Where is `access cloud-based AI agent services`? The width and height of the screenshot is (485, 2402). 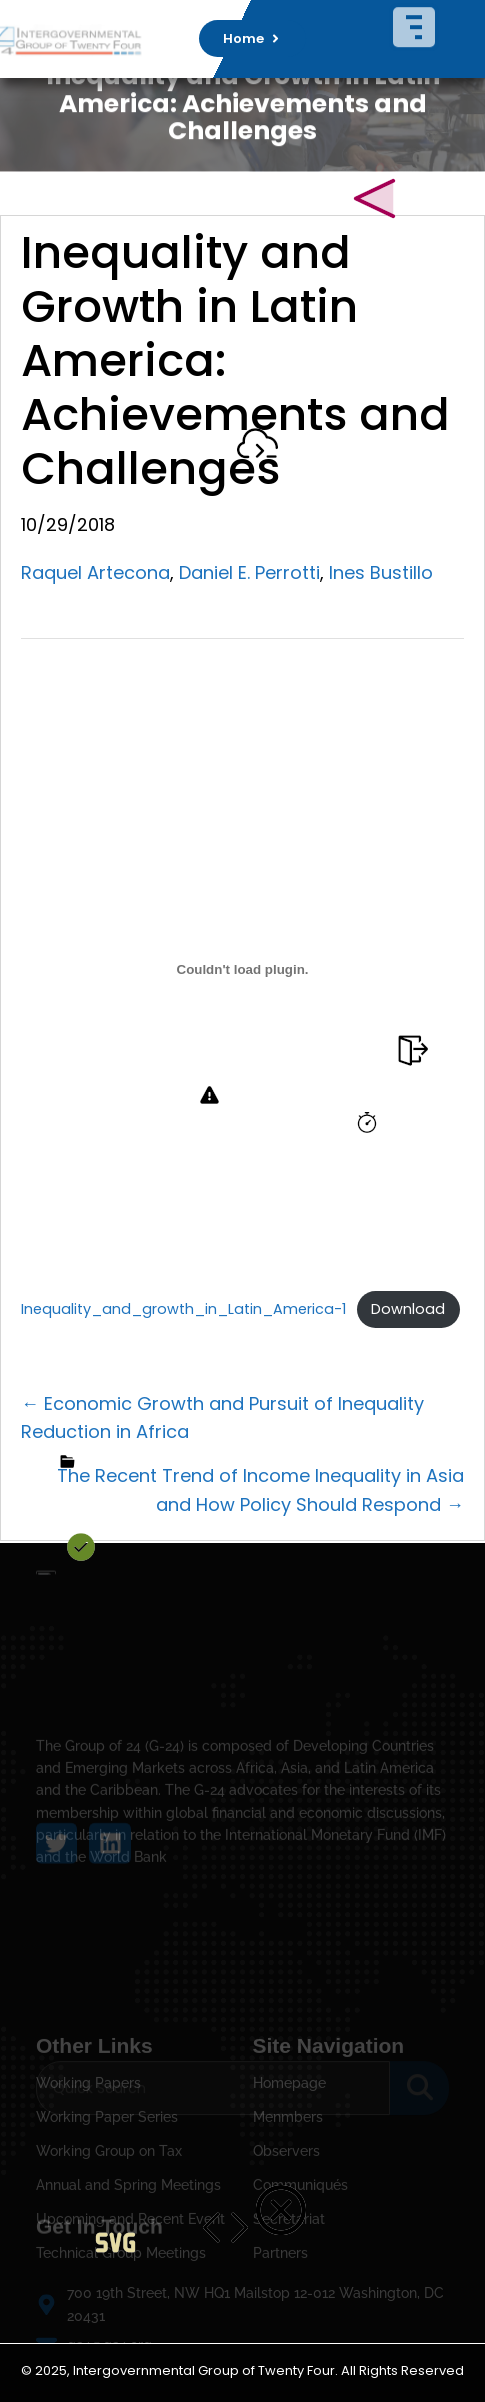 access cloud-based AI agent services is located at coordinates (257, 444).